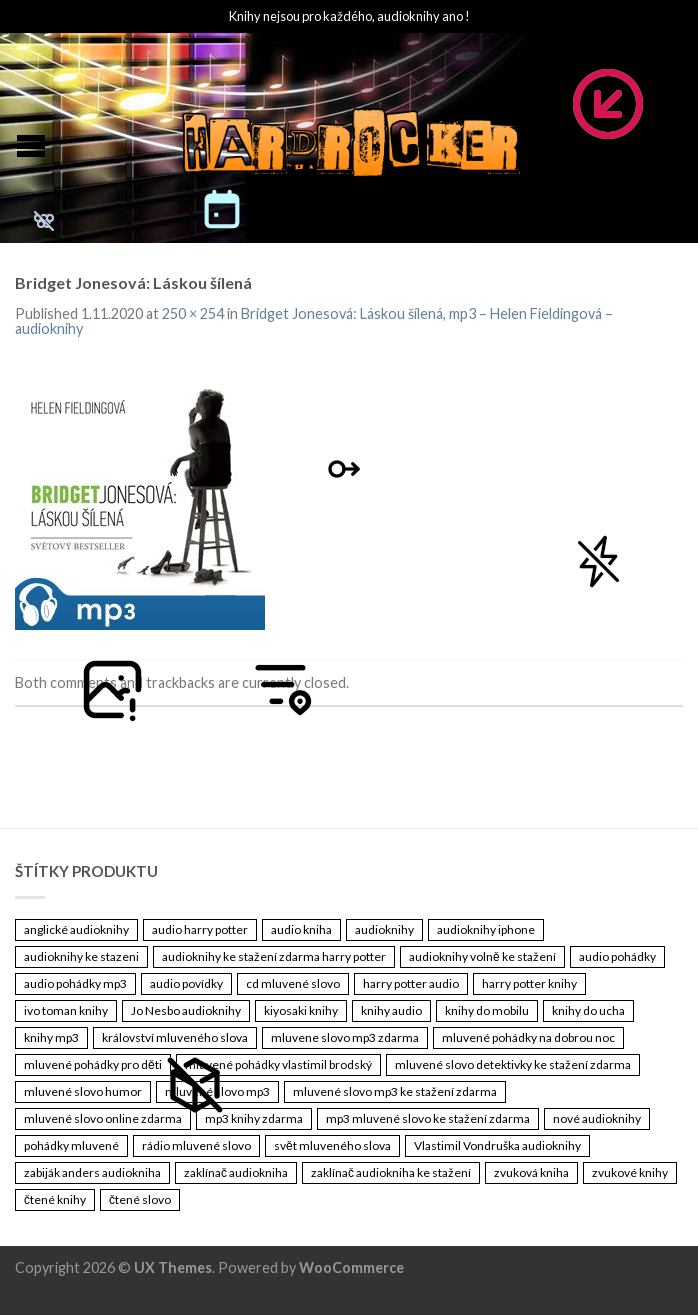  I want to click on view or manage a scheduled event, so click(222, 209).